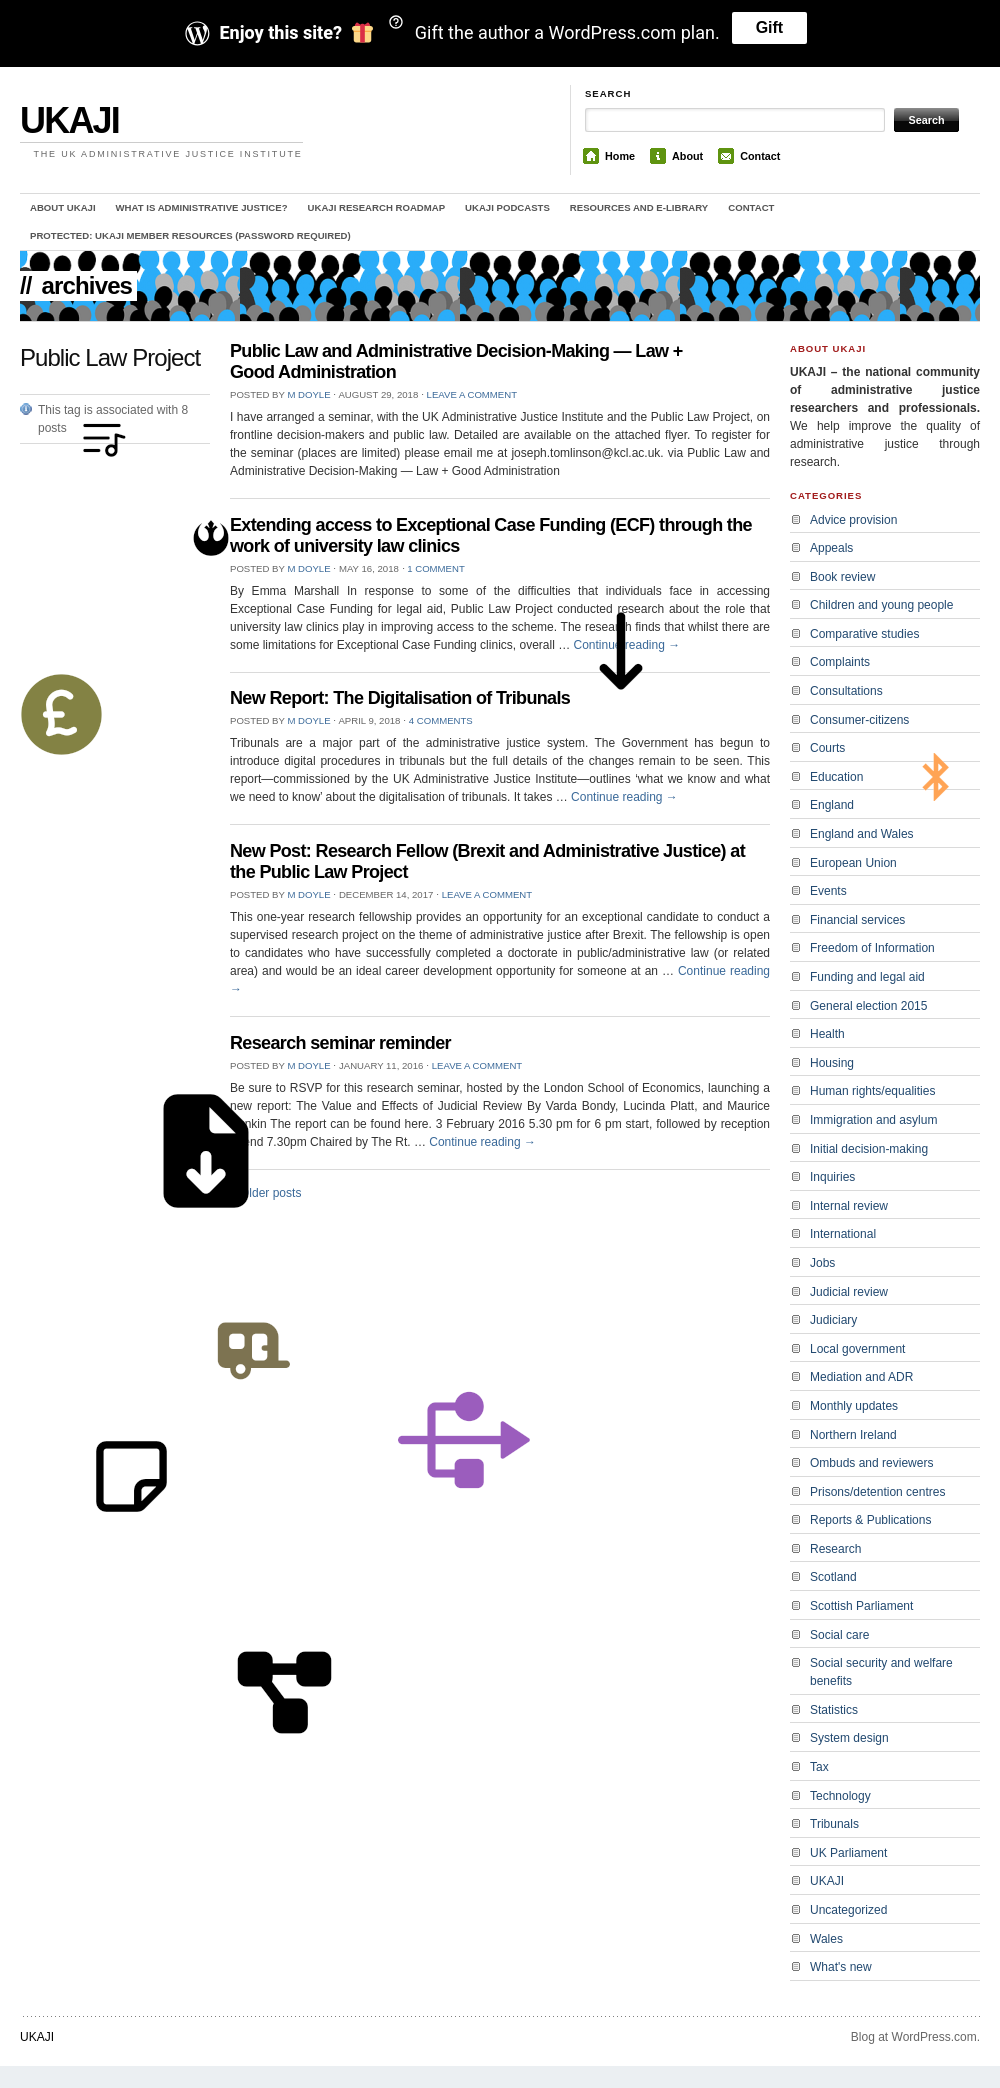  Describe the element at coordinates (211, 538) in the screenshot. I see `Star Wars Rebel Alliance logo` at that location.